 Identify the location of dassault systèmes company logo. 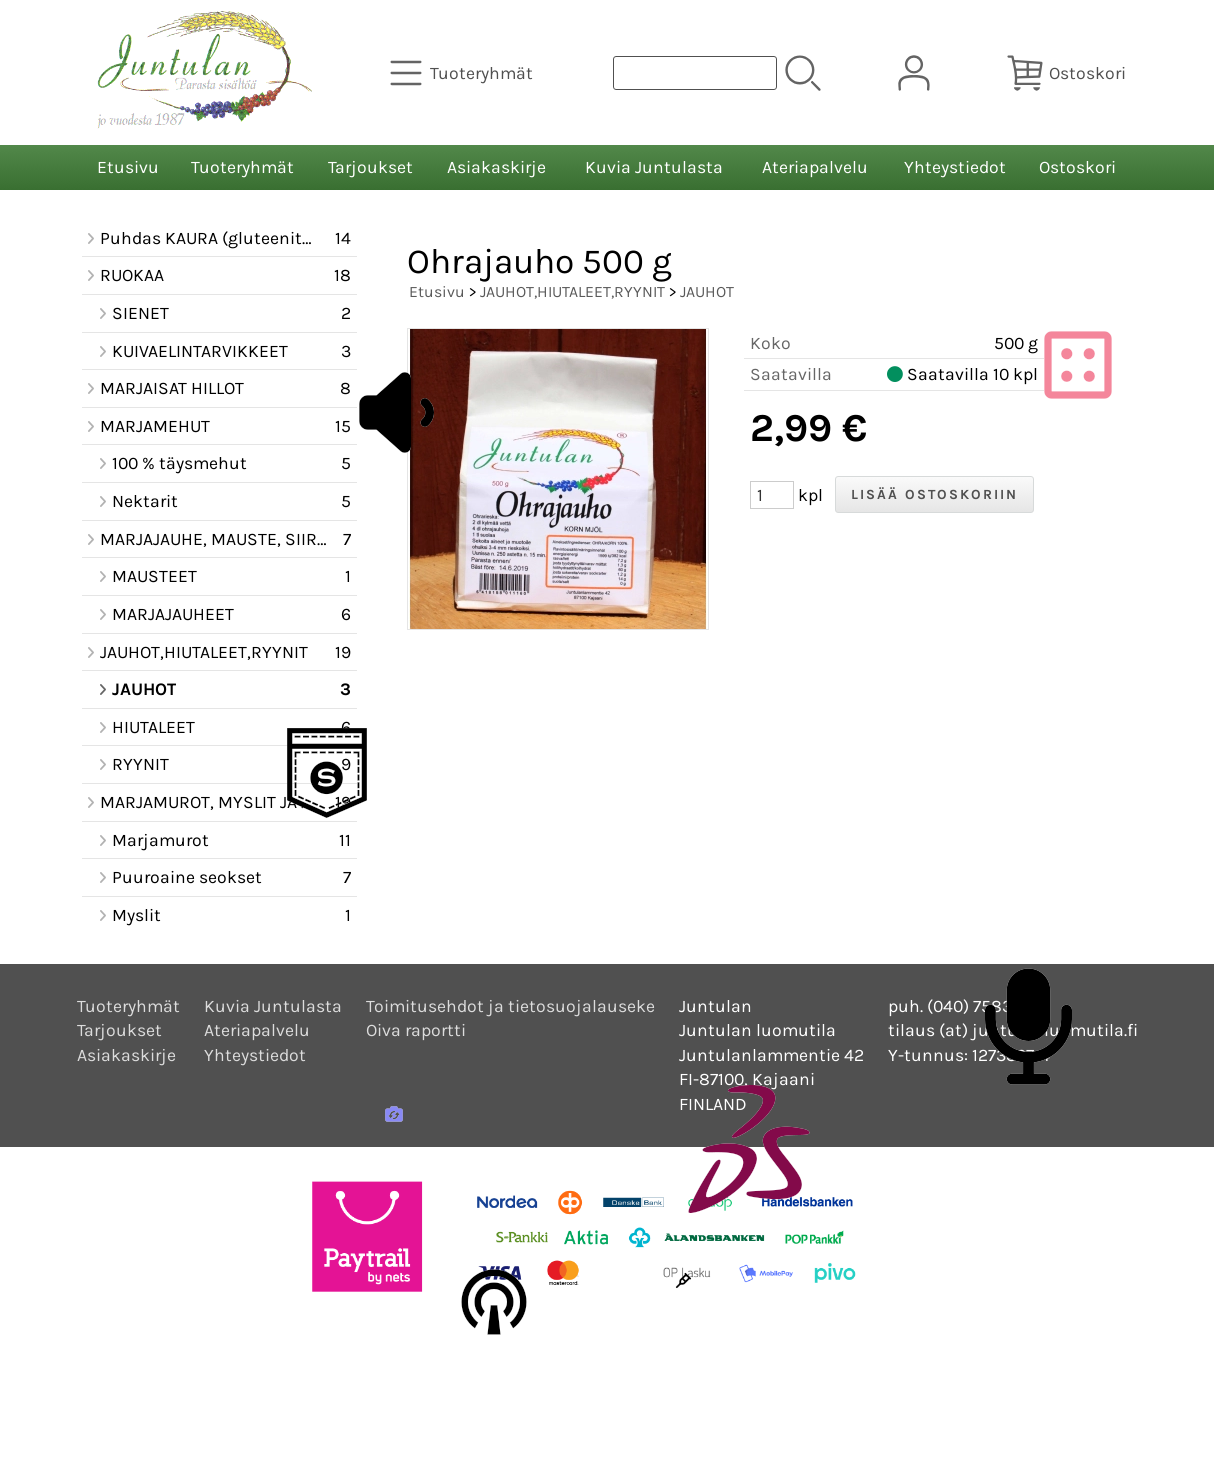
(749, 1149).